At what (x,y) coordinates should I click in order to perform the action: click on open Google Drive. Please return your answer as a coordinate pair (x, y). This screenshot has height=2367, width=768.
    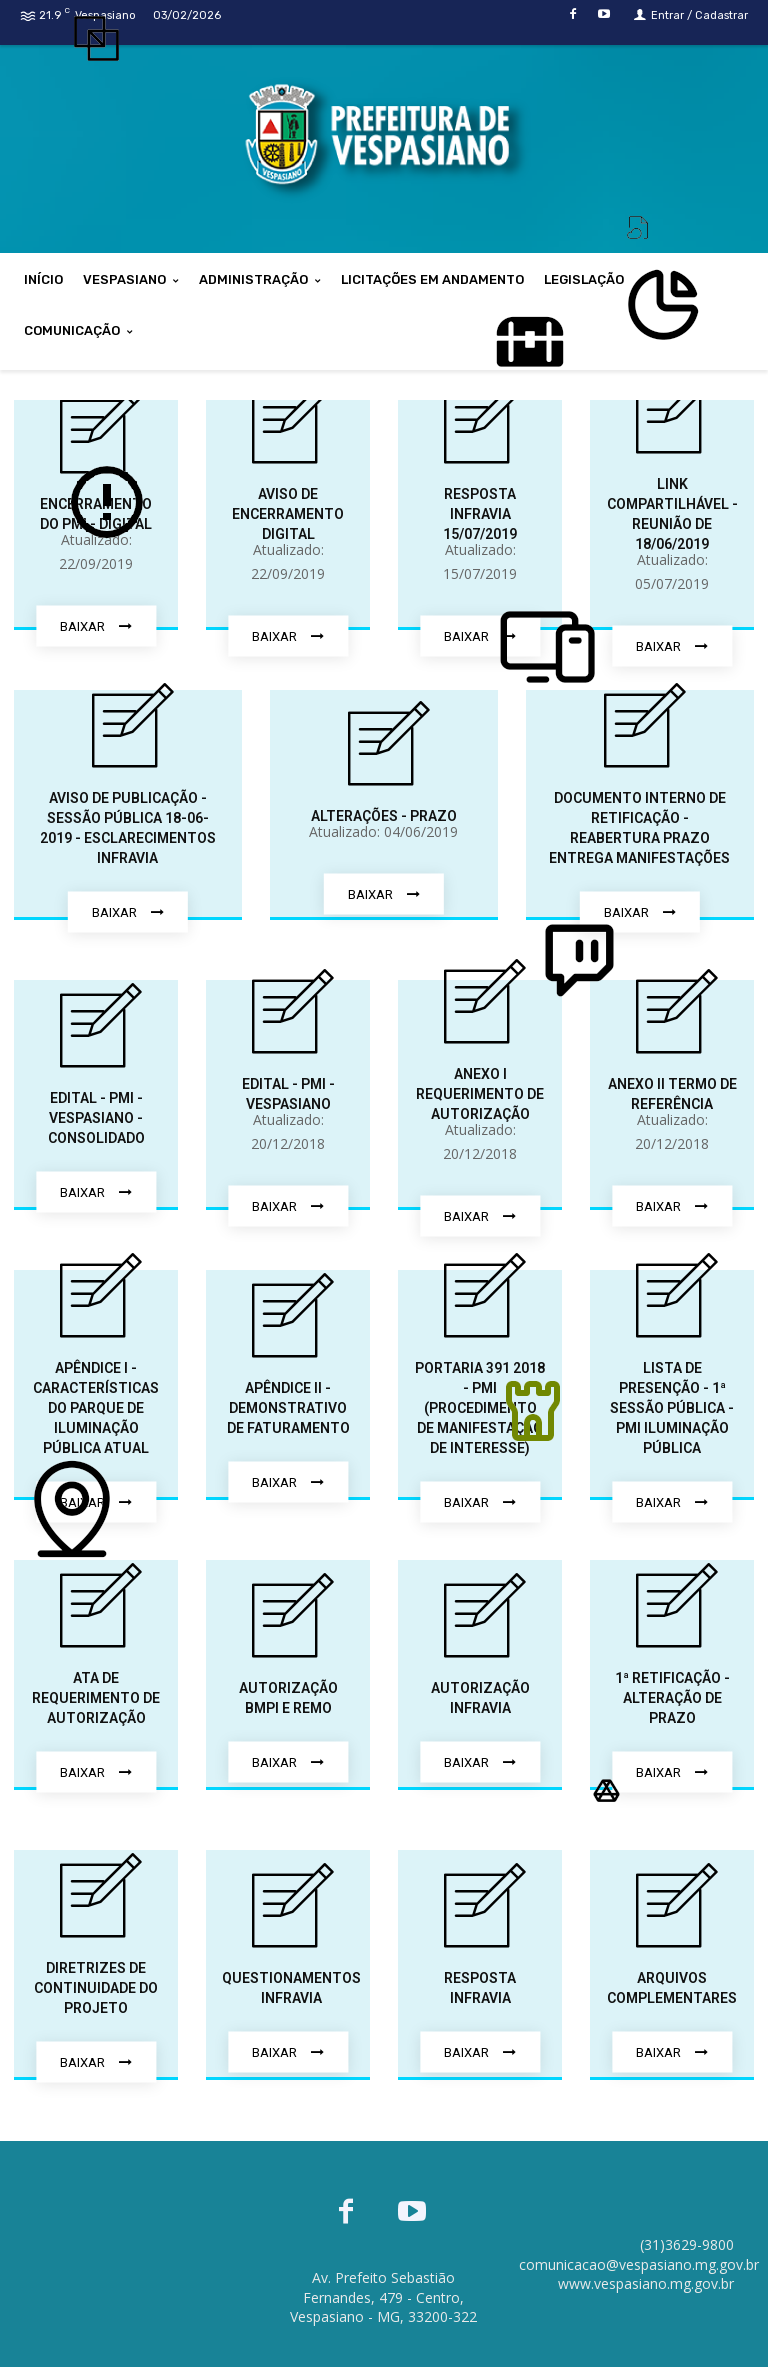
    Looking at the image, I should click on (606, 1791).